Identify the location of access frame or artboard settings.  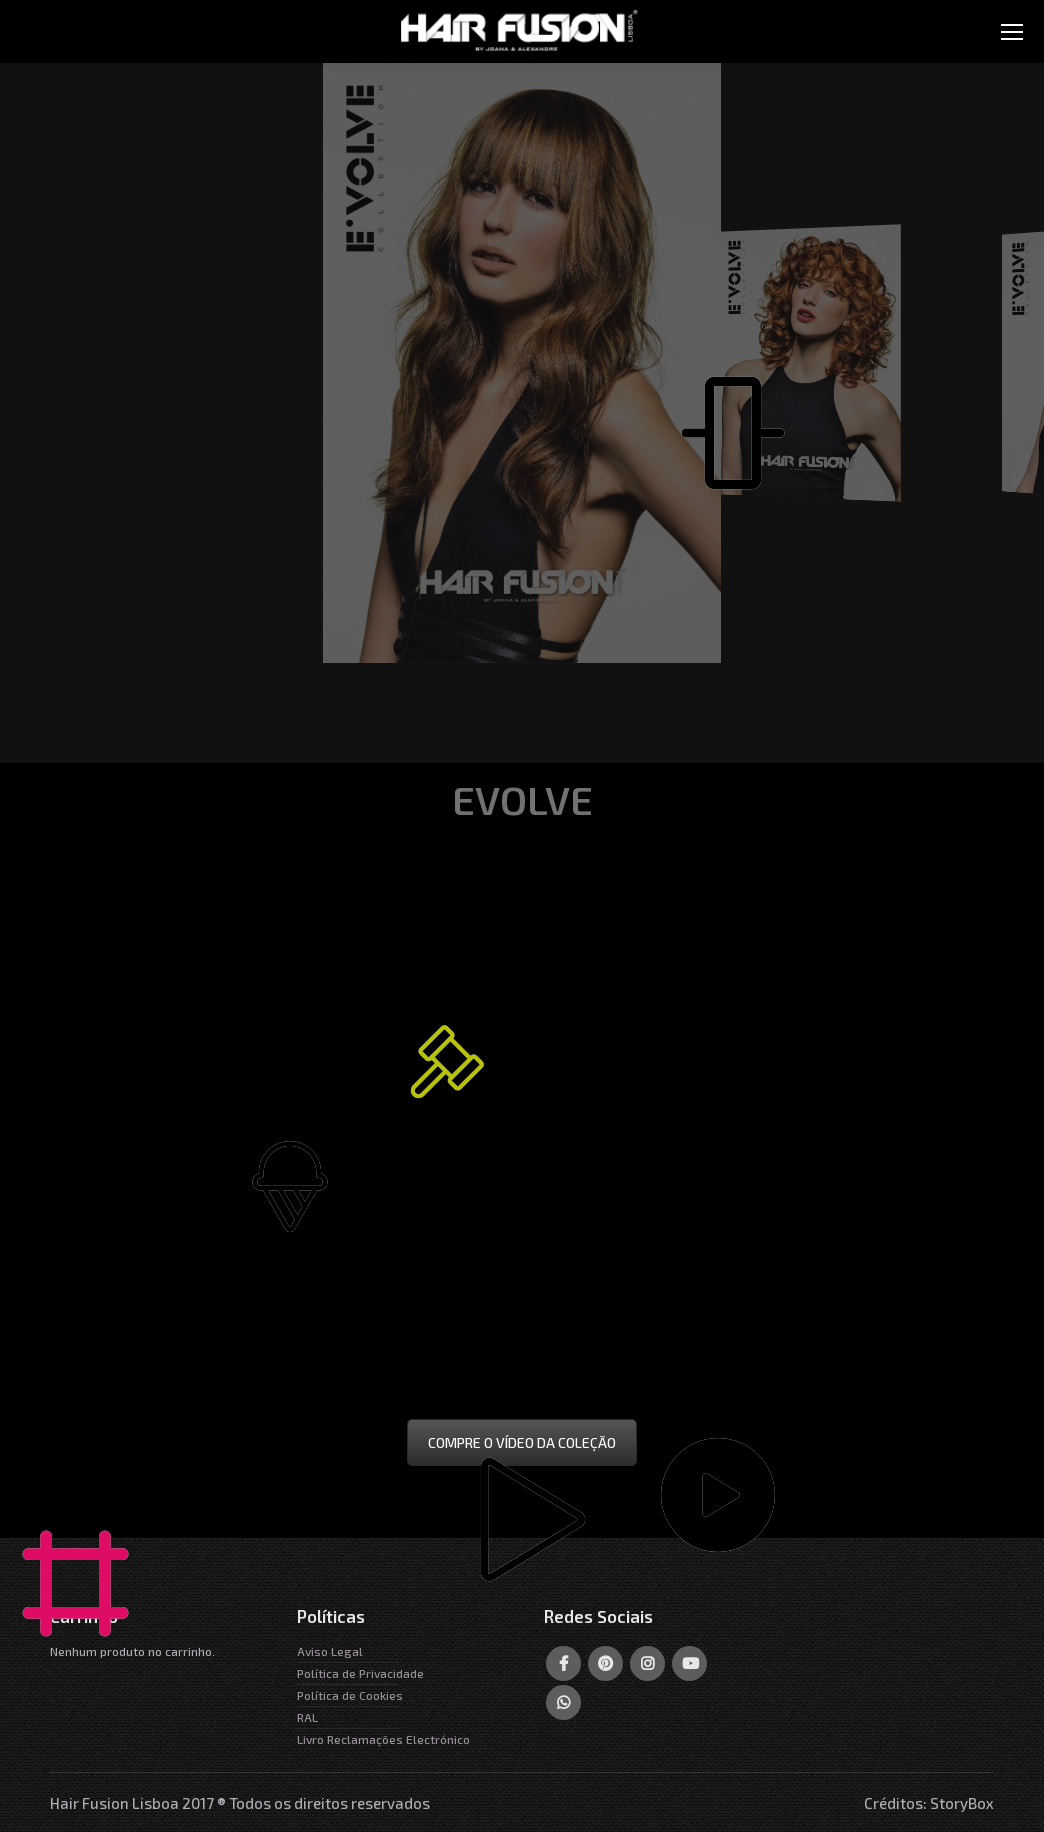
(75, 1583).